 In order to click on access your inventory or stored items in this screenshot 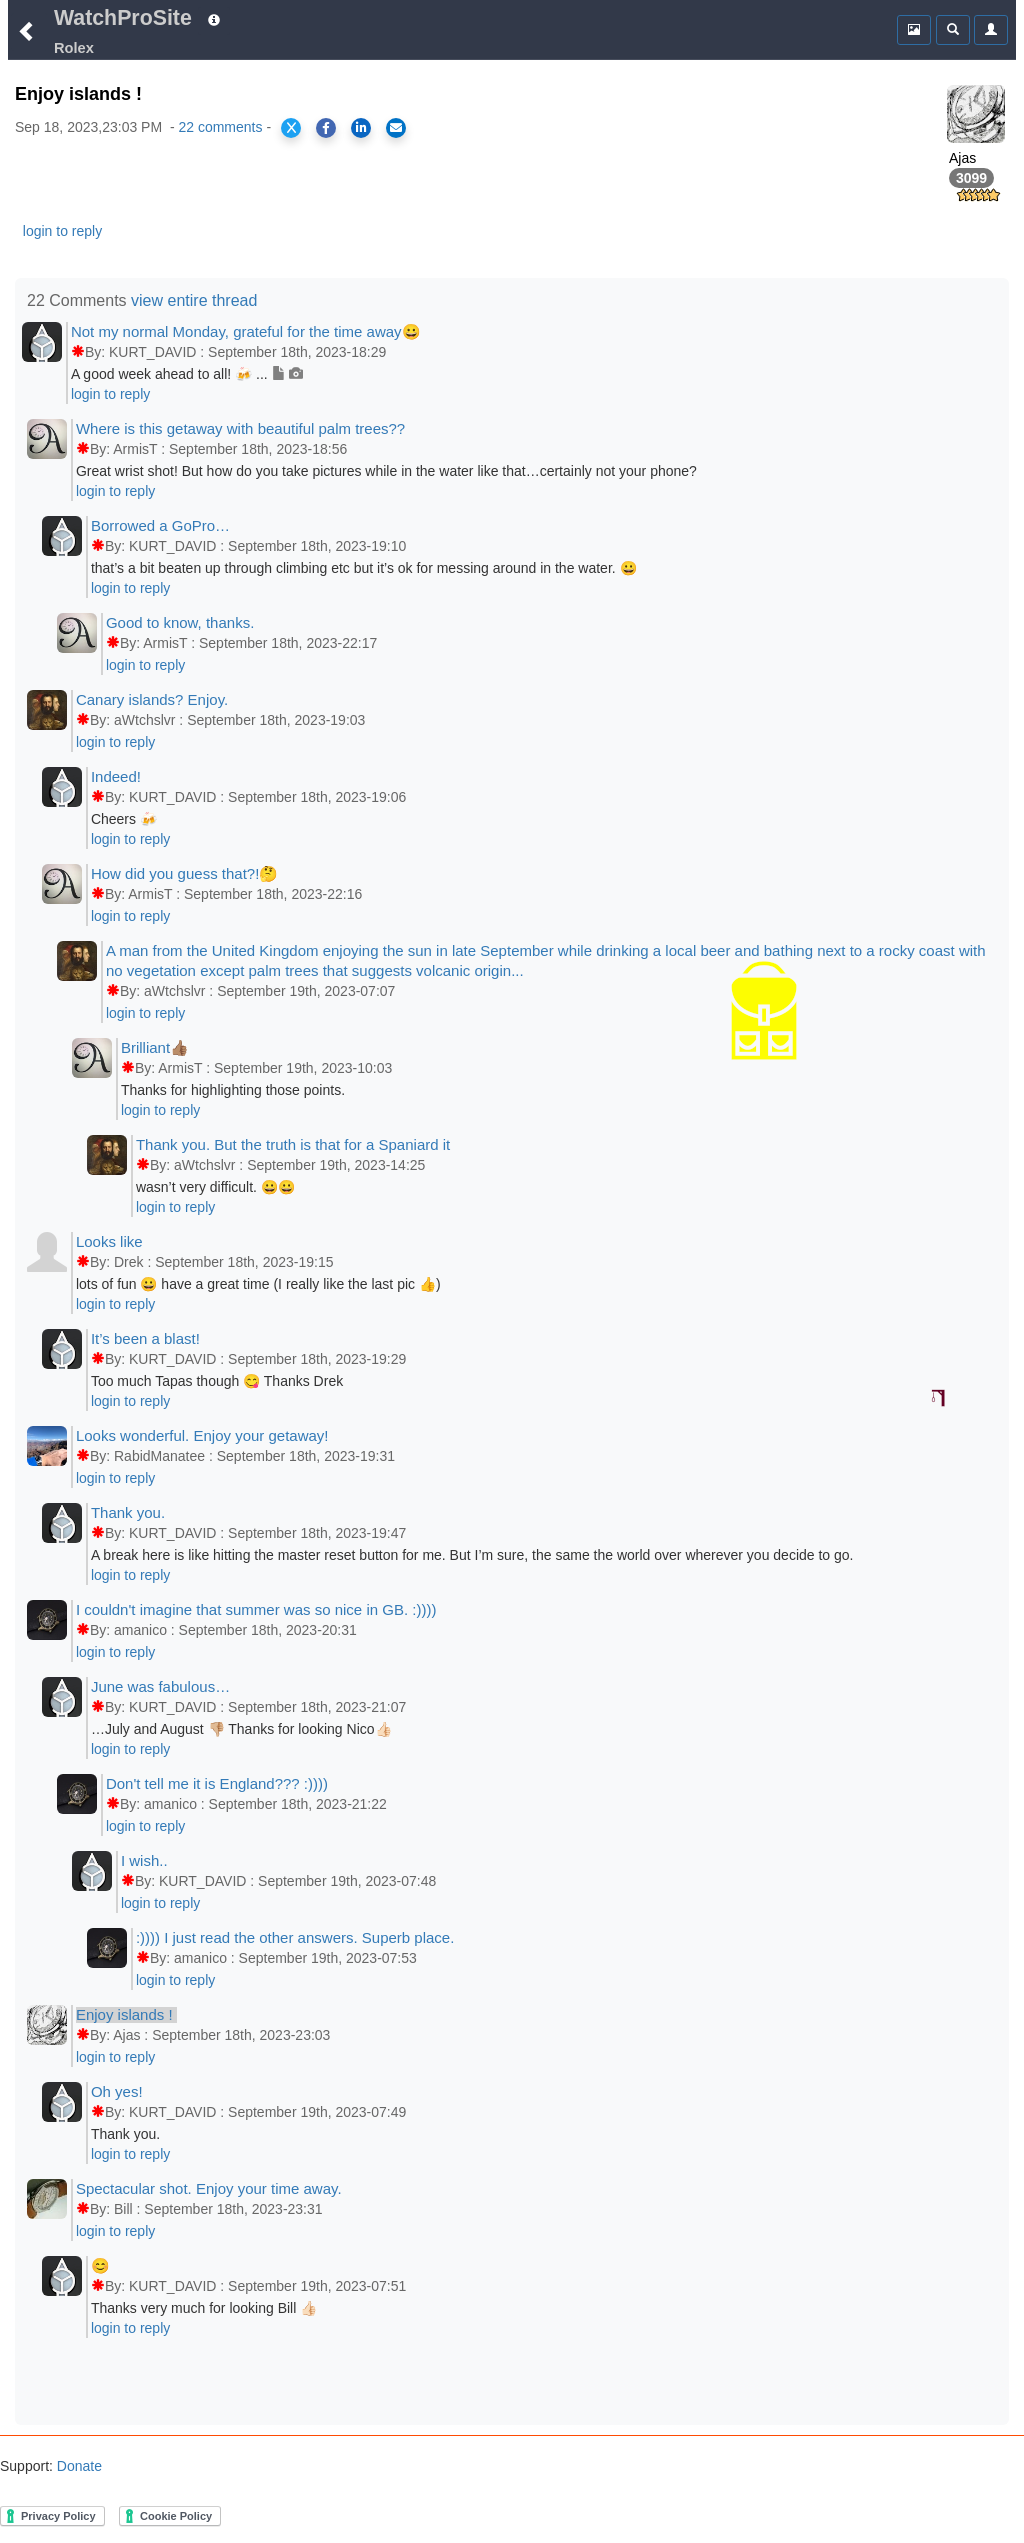, I will do `click(764, 1010)`.